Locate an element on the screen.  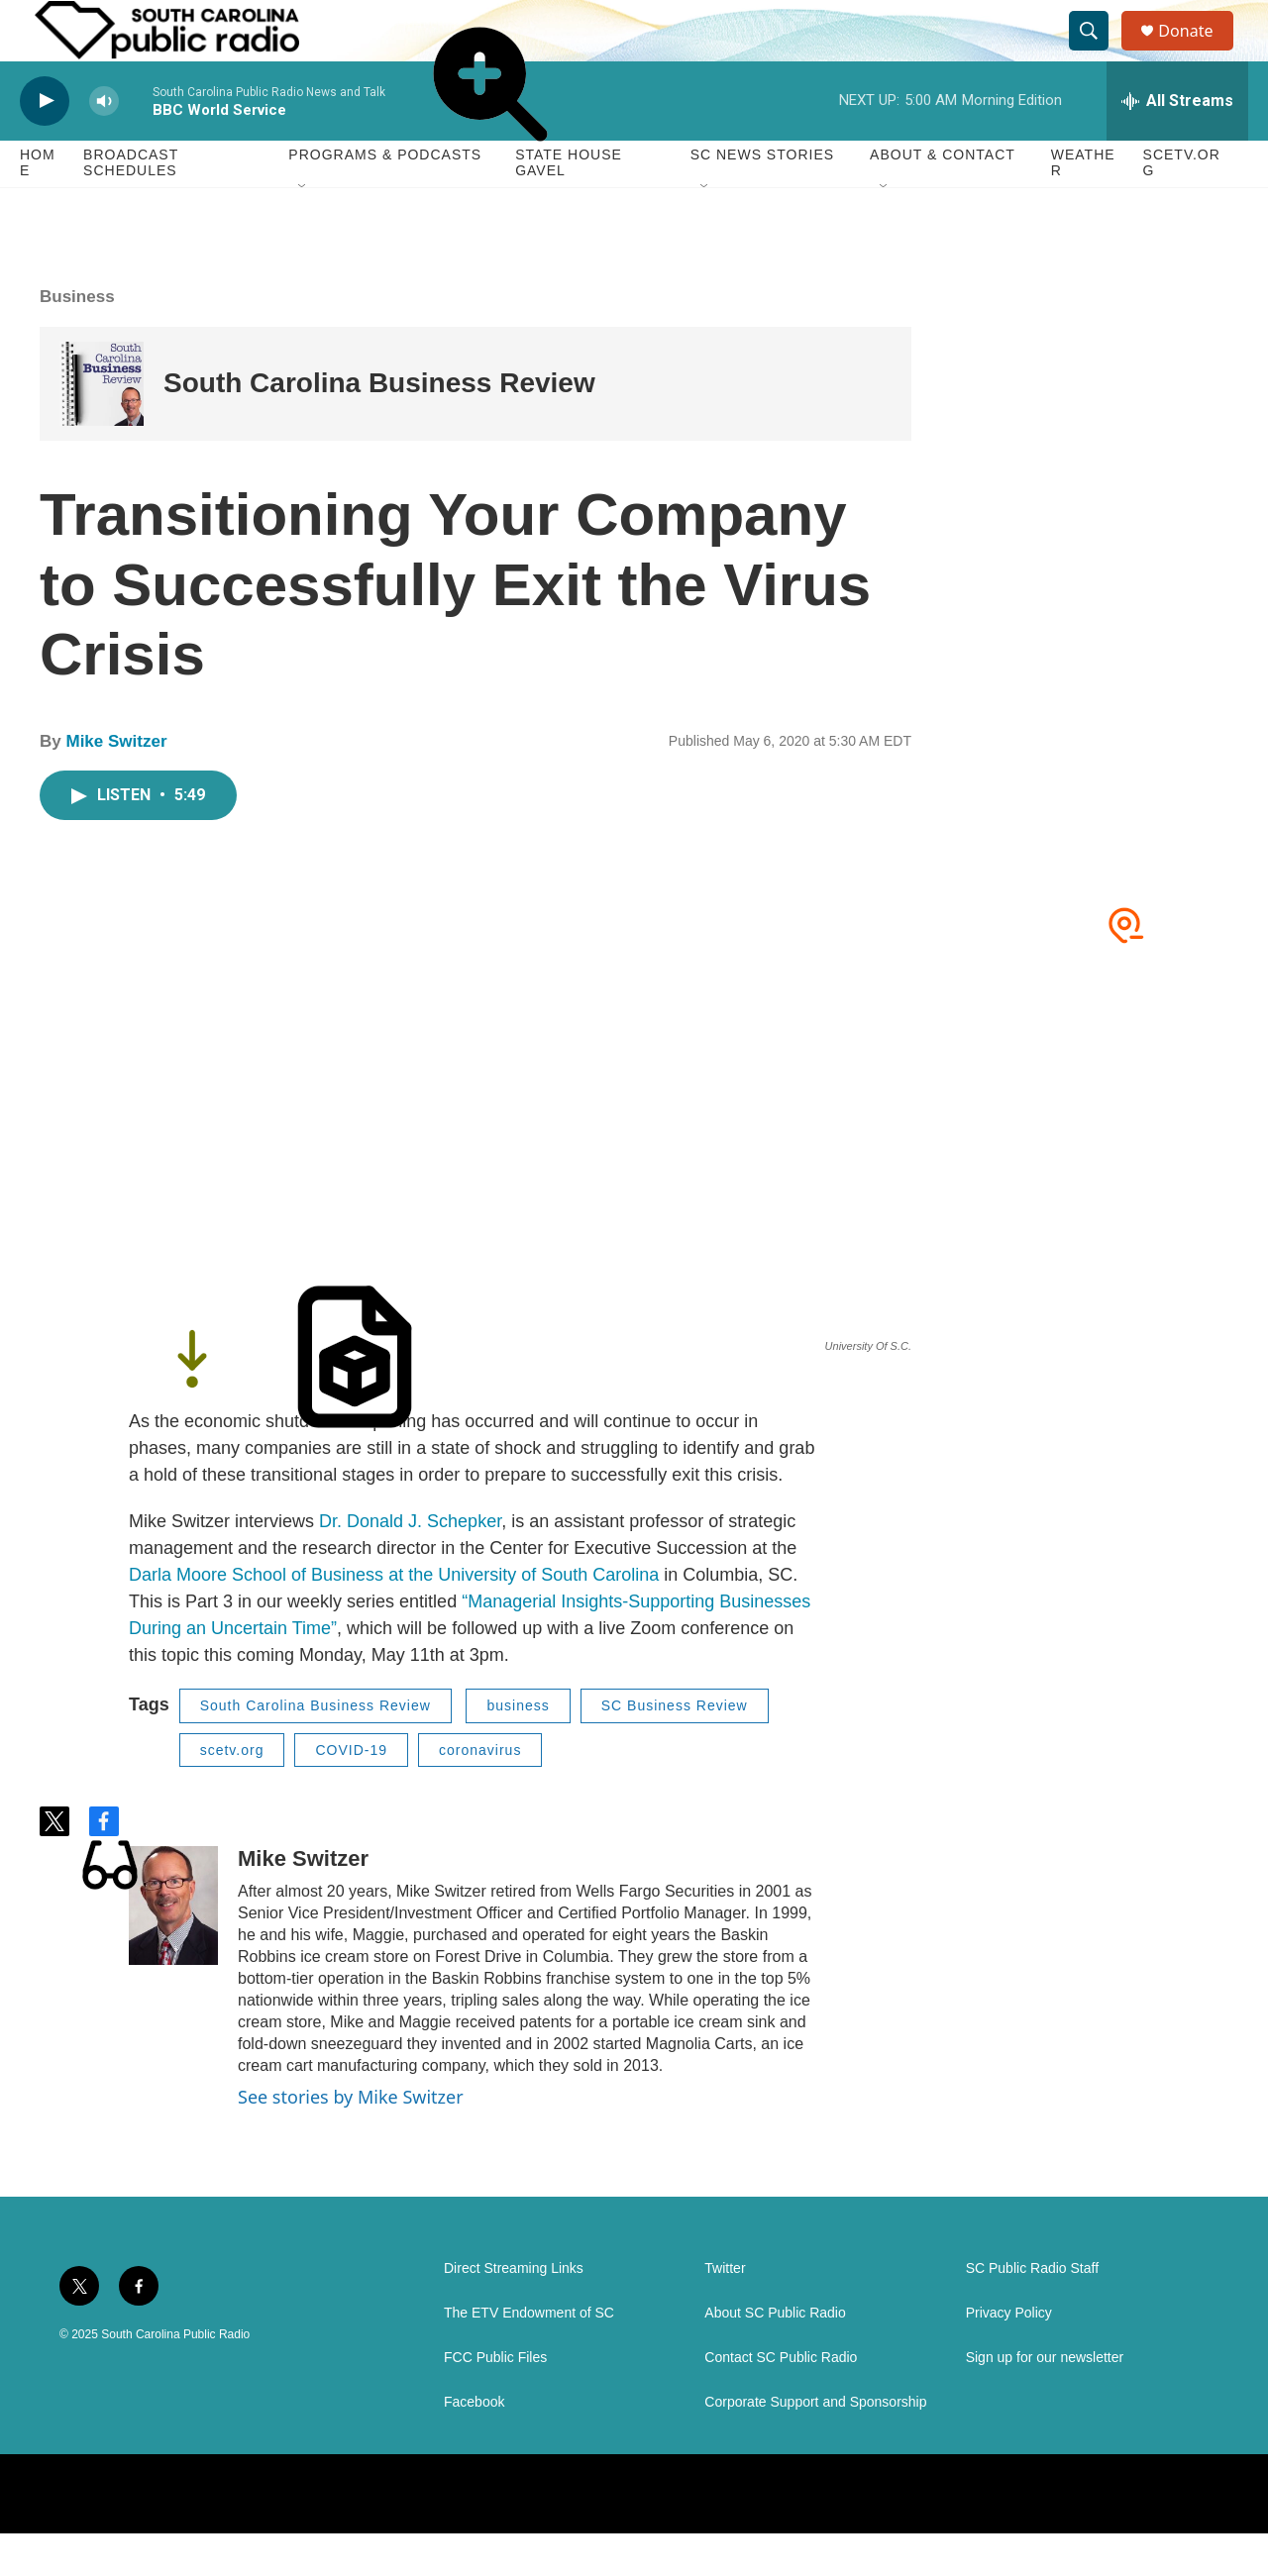
step into function during debugging is located at coordinates (192, 1359).